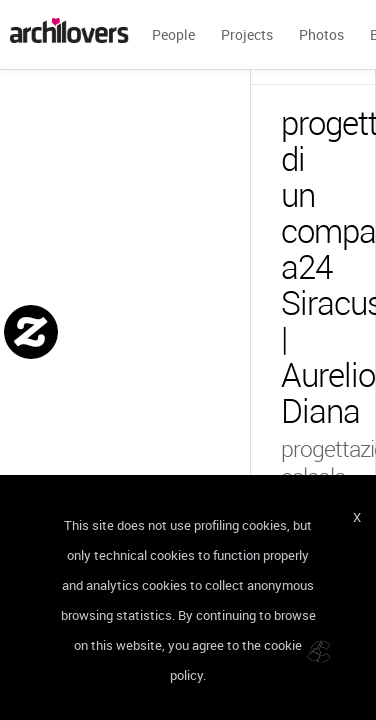 This screenshot has width=376, height=720. What do you see at coordinates (318, 651) in the screenshot?
I see `open CCleaner application` at bounding box center [318, 651].